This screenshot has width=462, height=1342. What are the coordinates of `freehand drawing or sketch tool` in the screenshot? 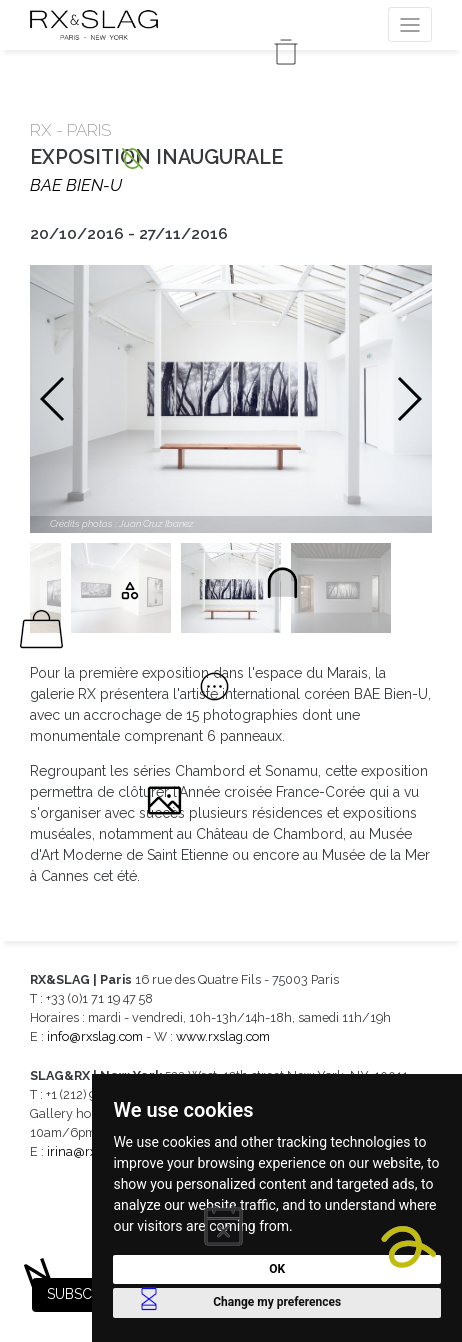 It's located at (407, 1247).